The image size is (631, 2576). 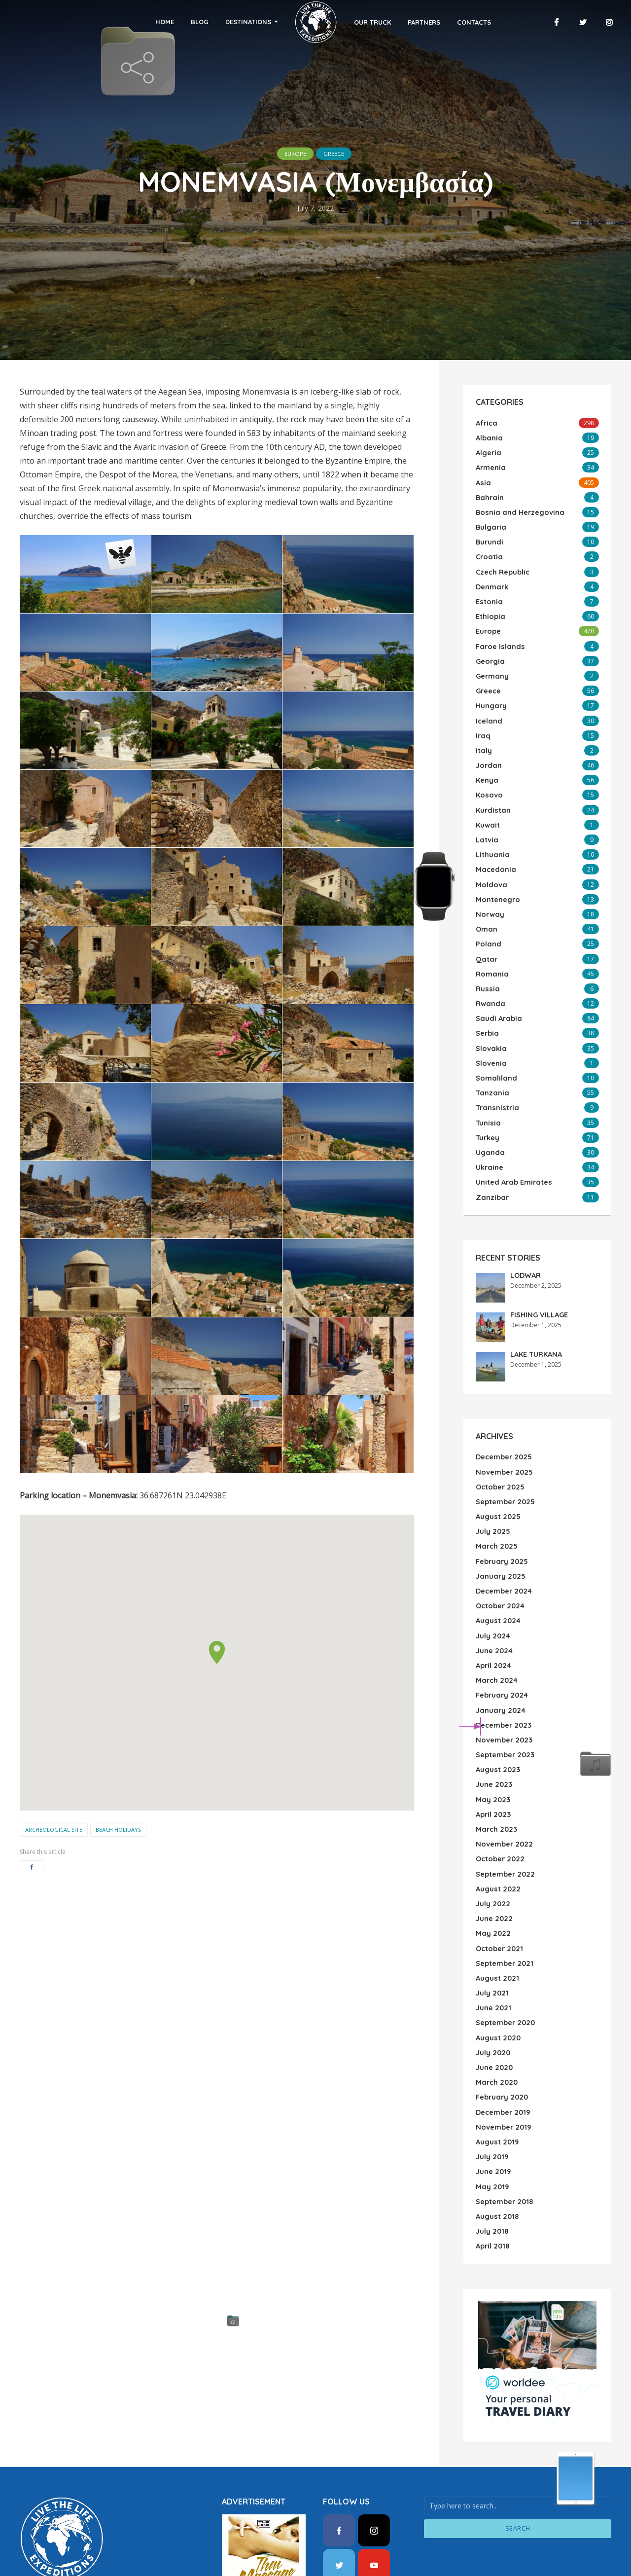 What do you see at coordinates (121, 555) in the screenshot?
I see `open Kandji Agent for device management` at bounding box center [121, 555].